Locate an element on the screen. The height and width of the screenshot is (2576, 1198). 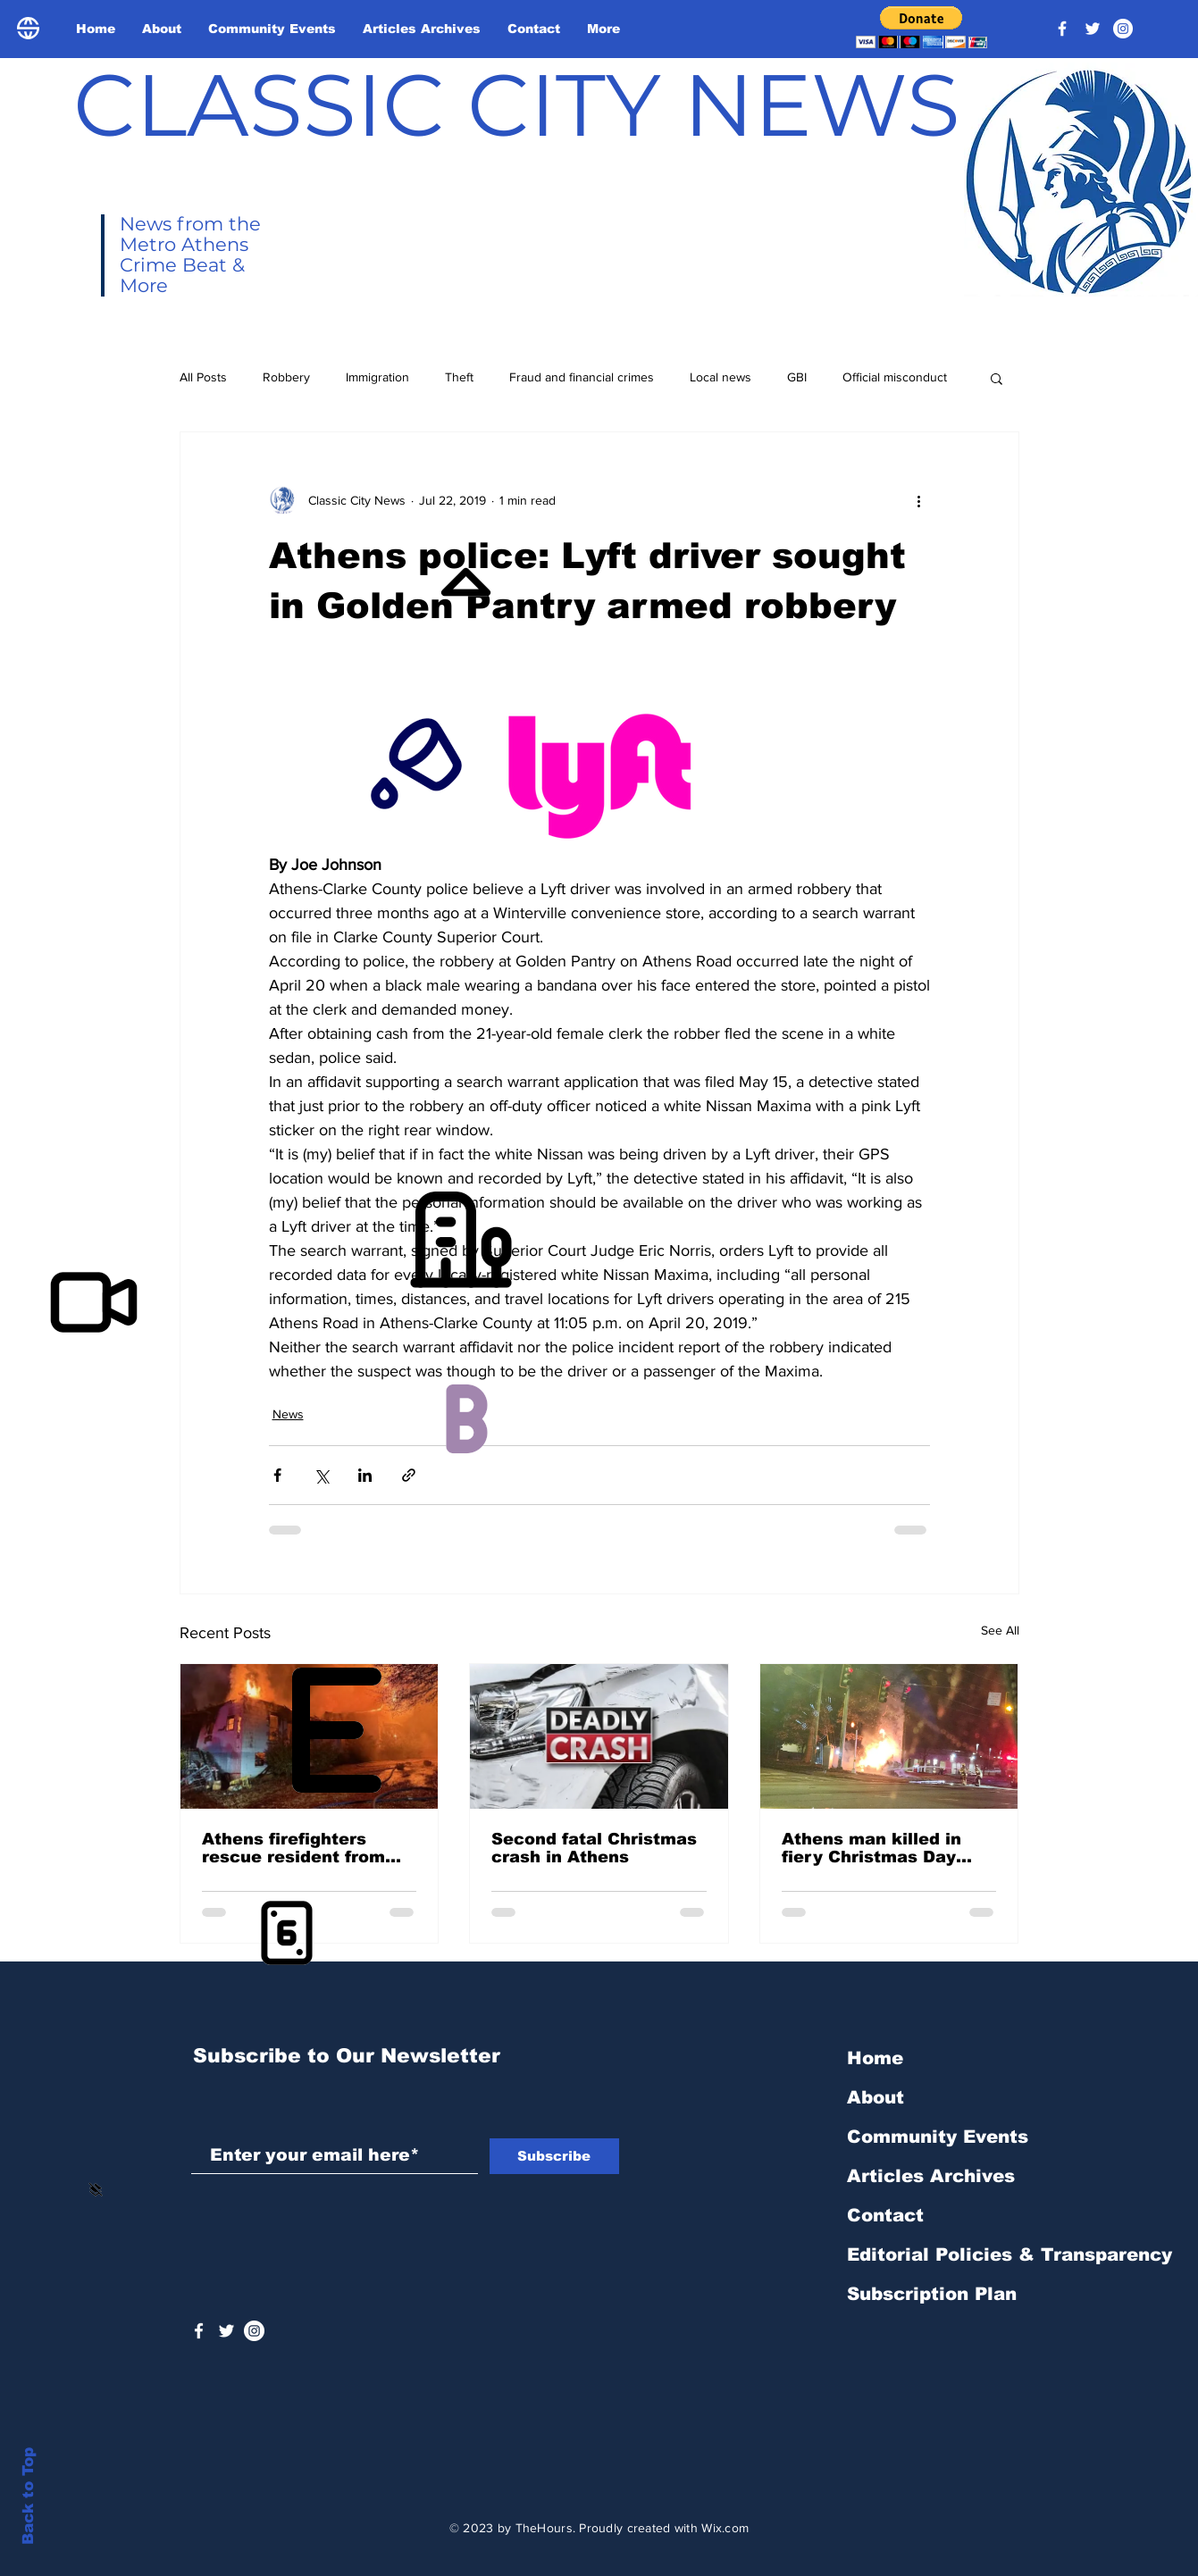
start a video call is located at coordinates (94, 1302).